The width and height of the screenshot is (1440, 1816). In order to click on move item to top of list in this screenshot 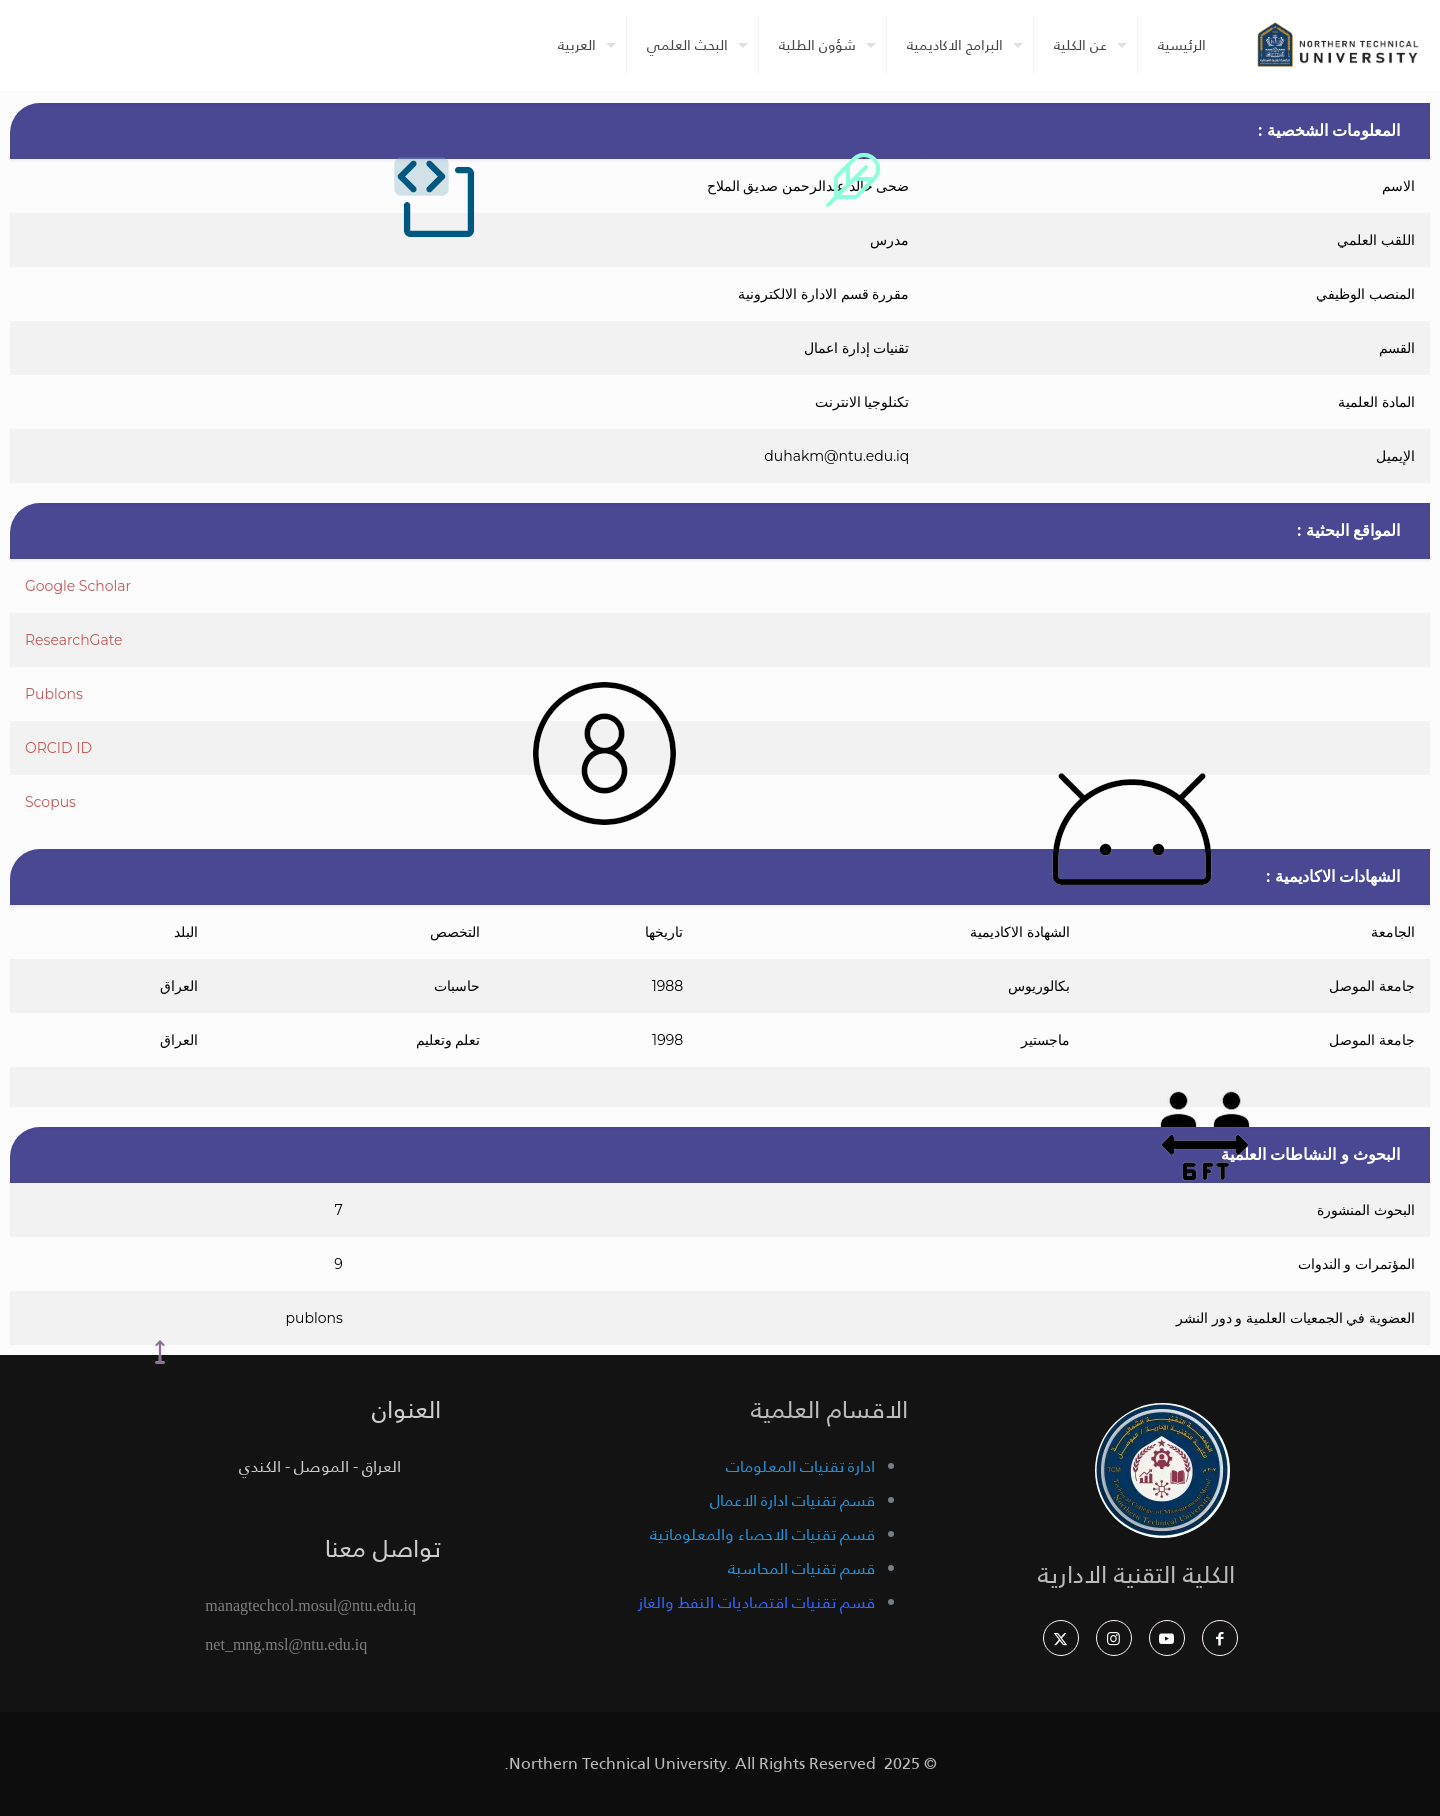, I will do `click(160, 1352)`.